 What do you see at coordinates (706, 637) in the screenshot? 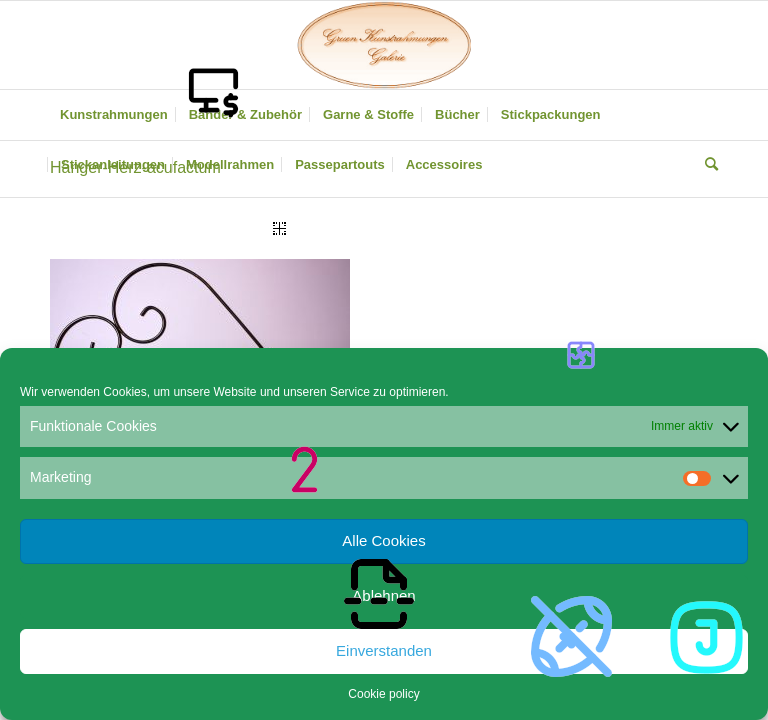
I see `represents an app or service starting with the letter "j"` at bounding box center [706, 637].